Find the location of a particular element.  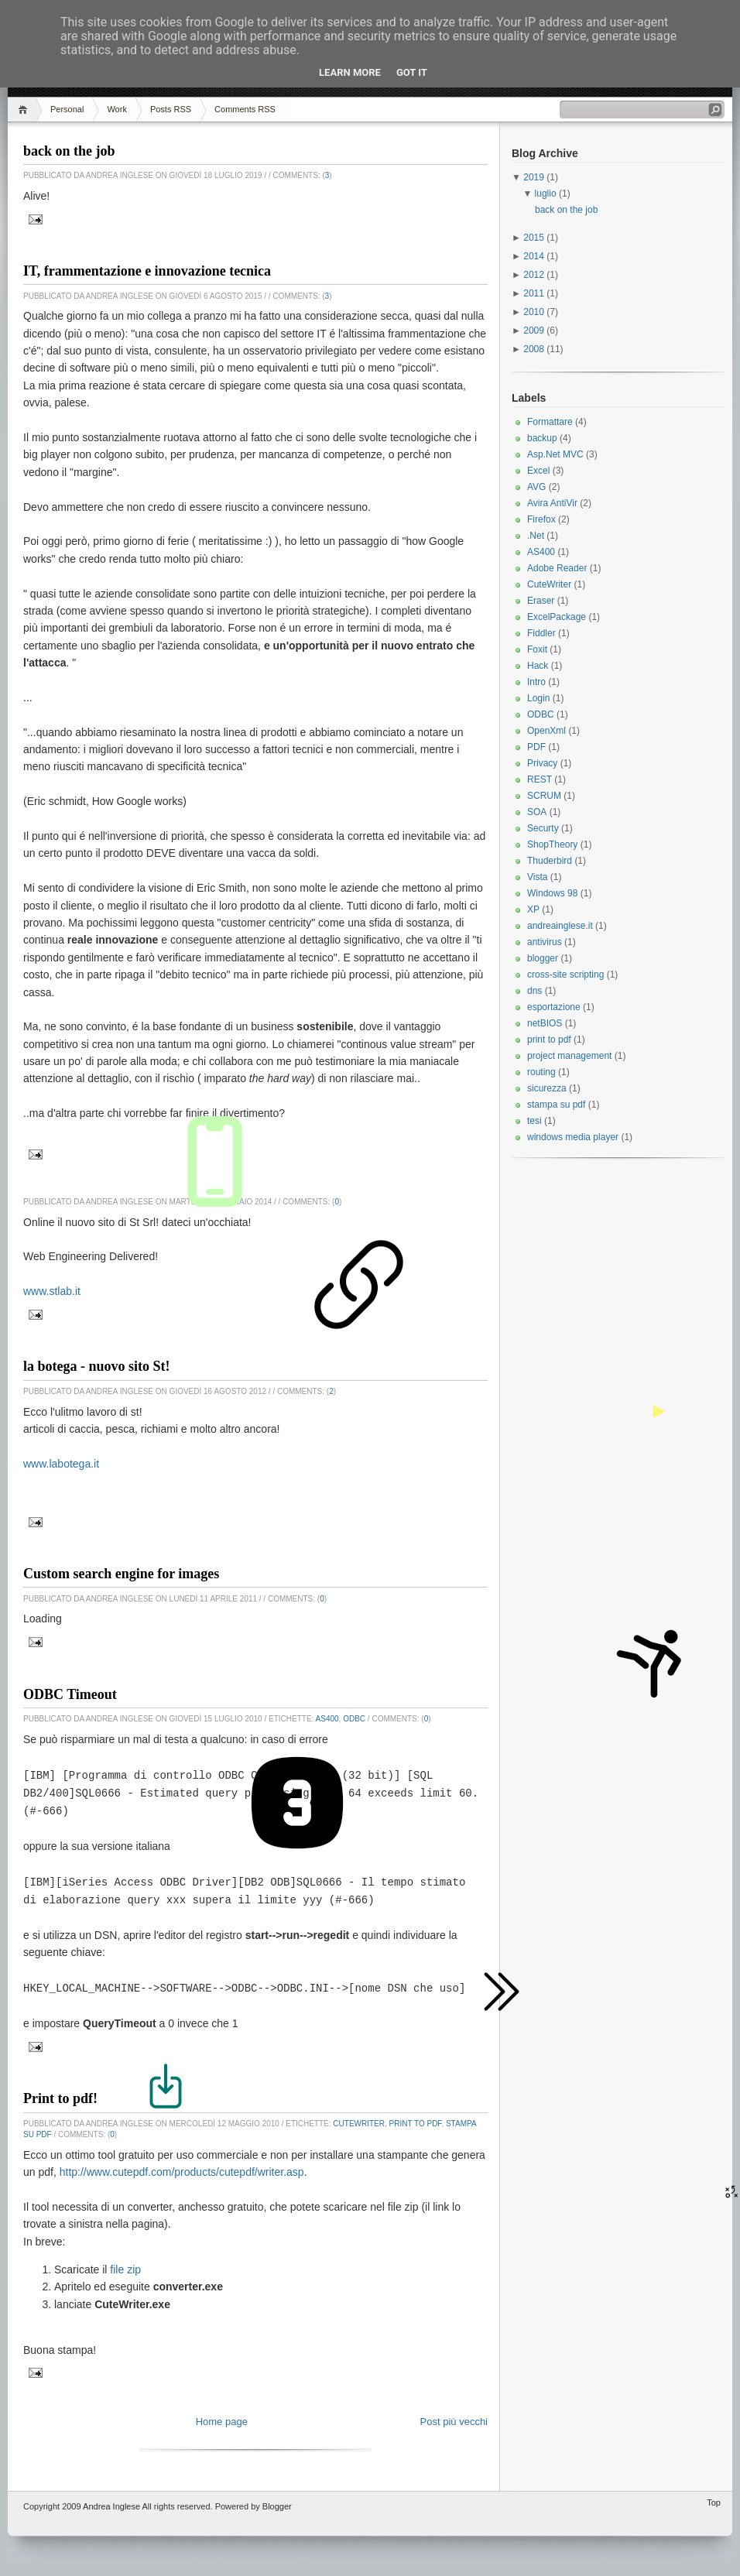

access martial arts or combat sports content is located at coordinates (650, 1663).